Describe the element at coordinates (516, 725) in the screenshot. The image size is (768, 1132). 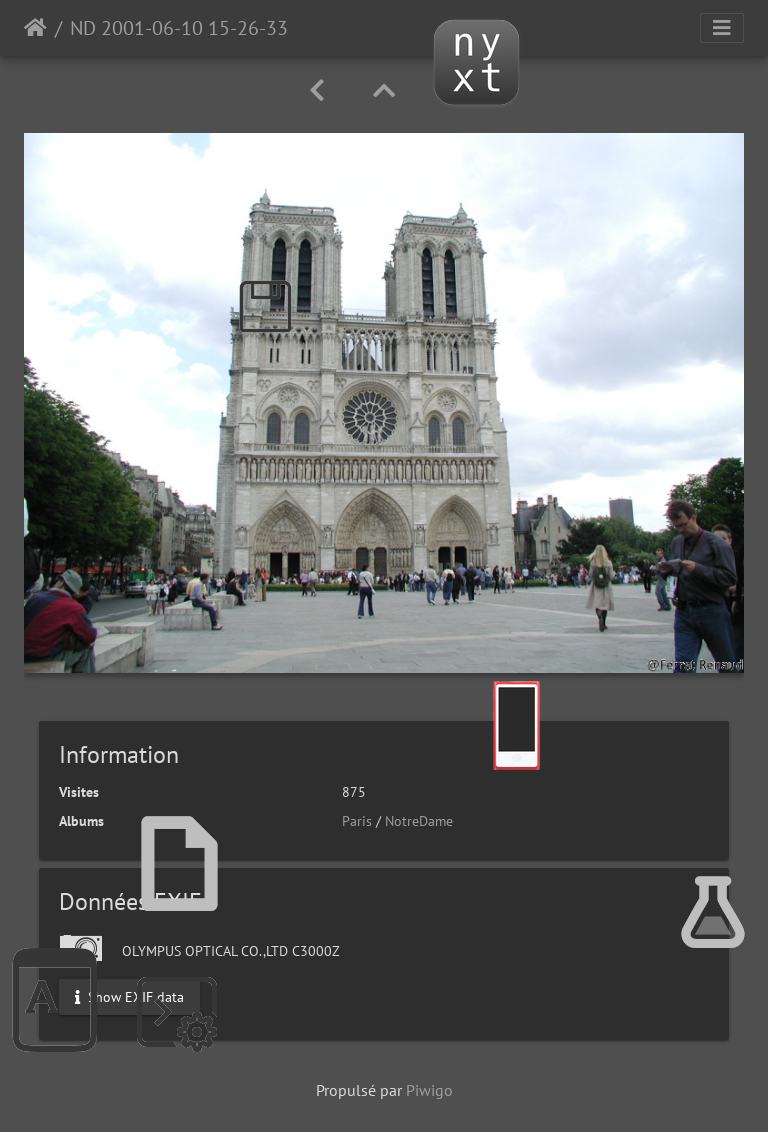
I see `iPod nano device in red` at that location.